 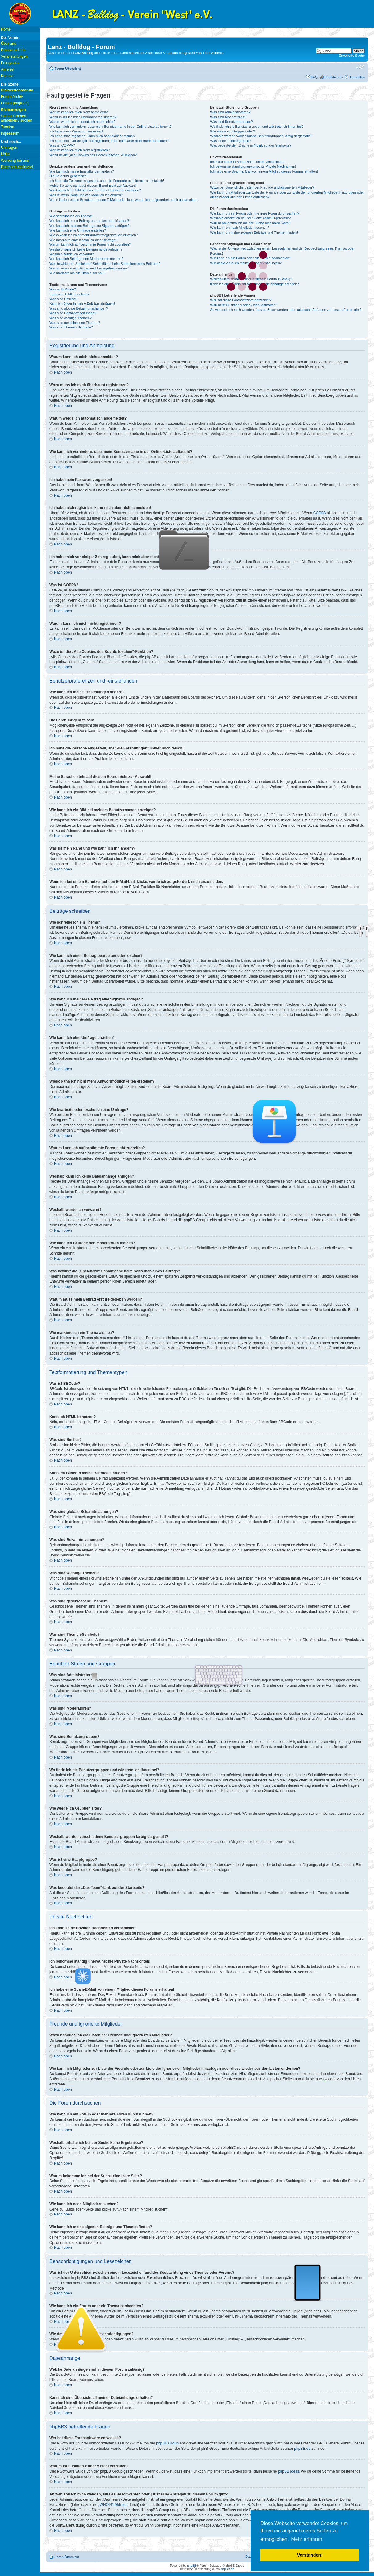 What do you see at coordinates (83, 1976) in the screenshot?
I see `open the Claude Nest application` at bounding box center [83, 1976].